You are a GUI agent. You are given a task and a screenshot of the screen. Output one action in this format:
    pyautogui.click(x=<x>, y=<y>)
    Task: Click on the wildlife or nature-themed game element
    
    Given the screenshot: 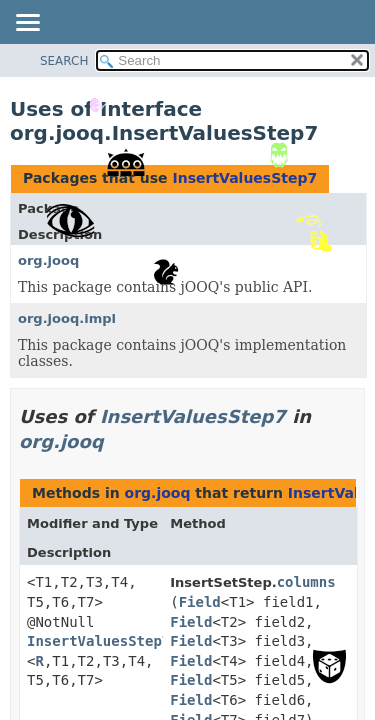 What is the action you would take?
    pyautogui.click(x=166, y=272)
    